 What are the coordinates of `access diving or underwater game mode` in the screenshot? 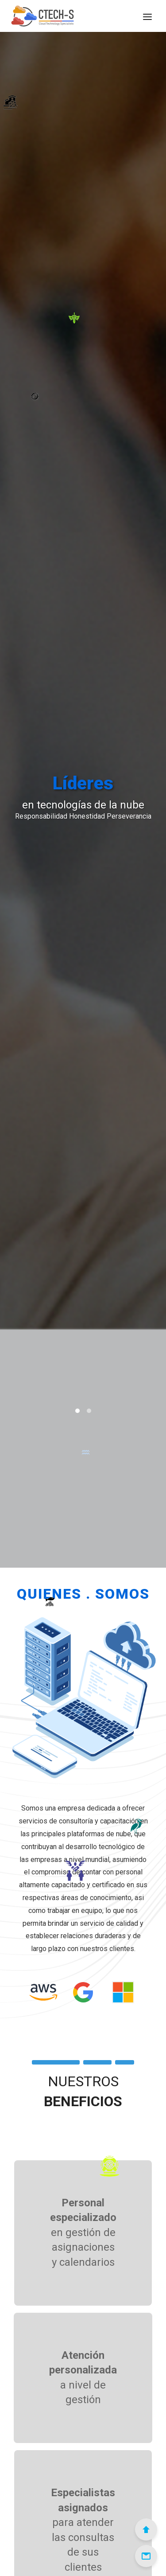 It's located at (109, 2166).